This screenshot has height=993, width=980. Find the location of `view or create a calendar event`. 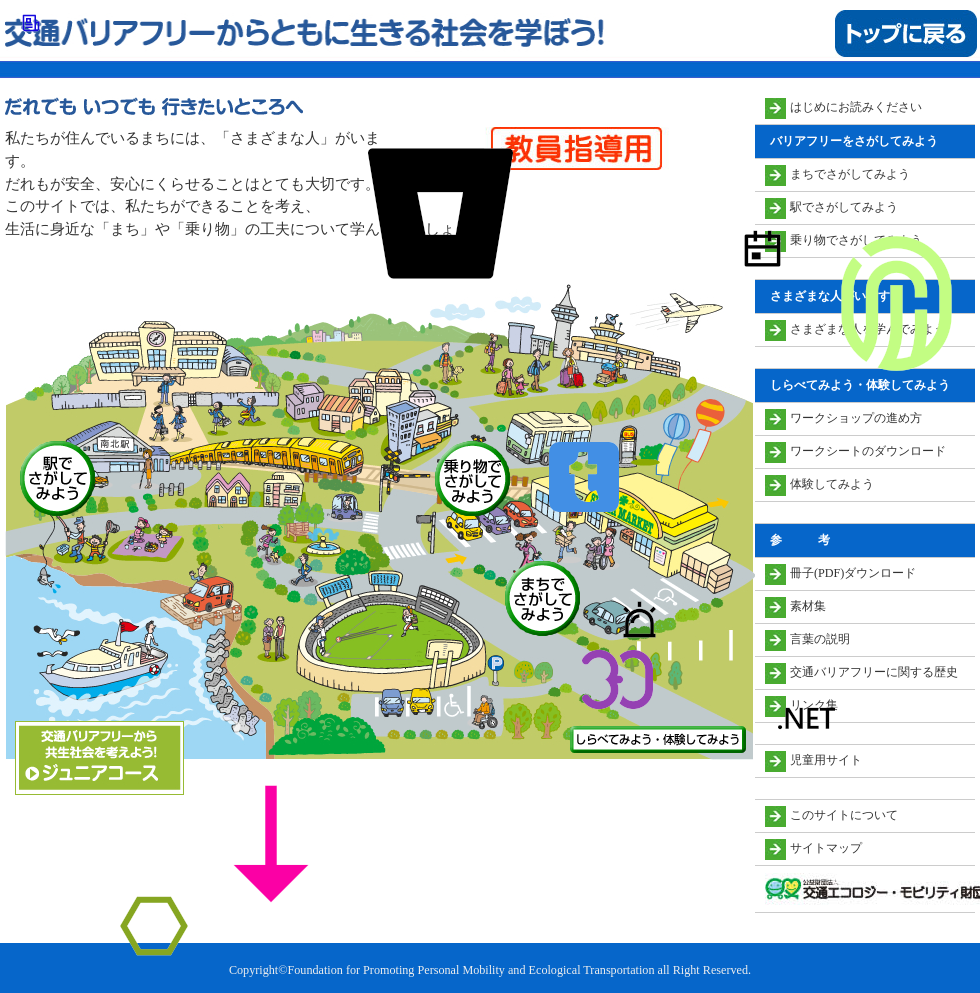

view or create a calendar event is located at coordinates (762, 250).